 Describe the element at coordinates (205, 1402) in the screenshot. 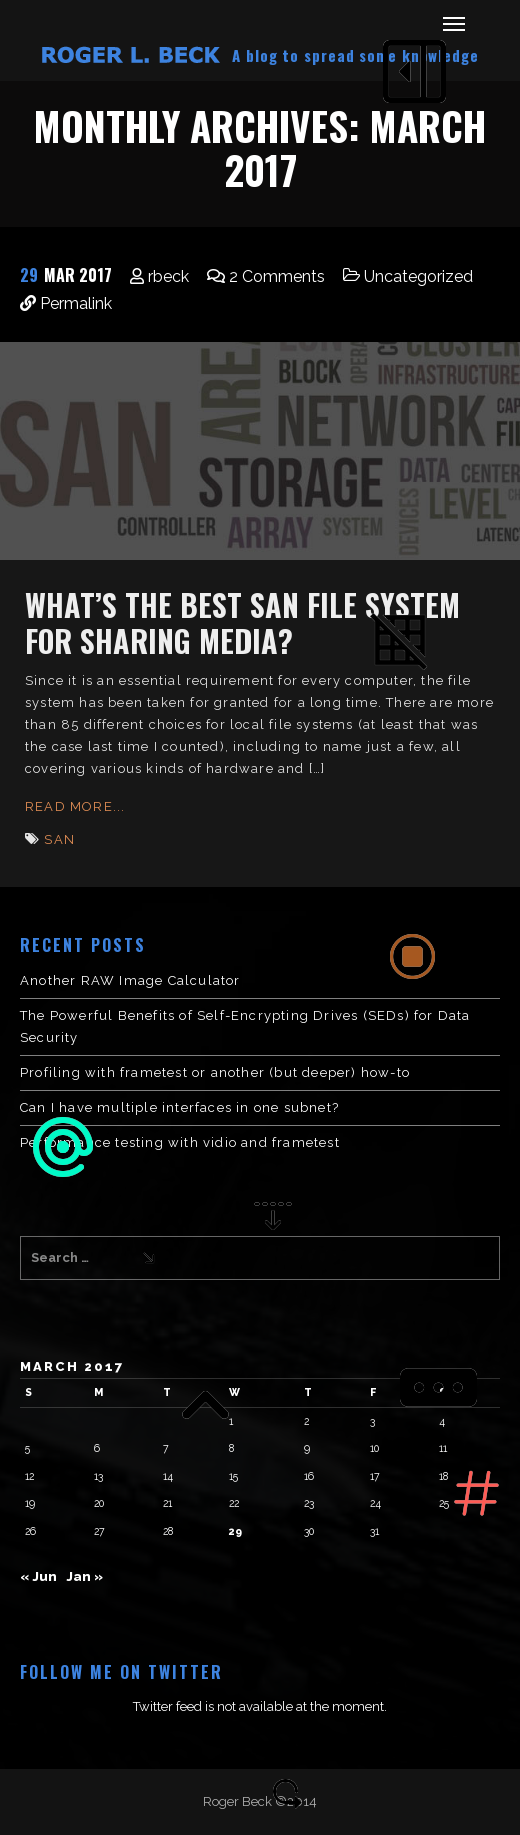

I see `collapse an expanded section` at that location.